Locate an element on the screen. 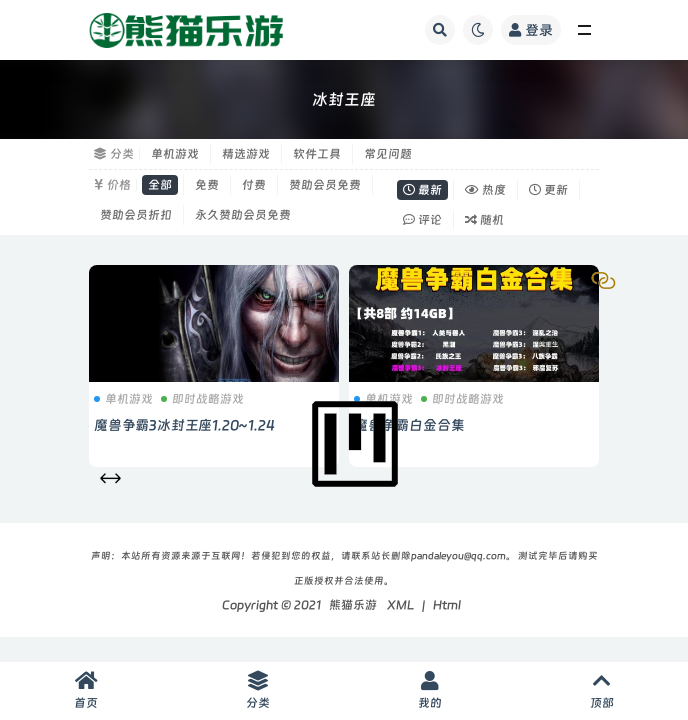  insert or create a hyperlink is located at coordinates (603, 280).